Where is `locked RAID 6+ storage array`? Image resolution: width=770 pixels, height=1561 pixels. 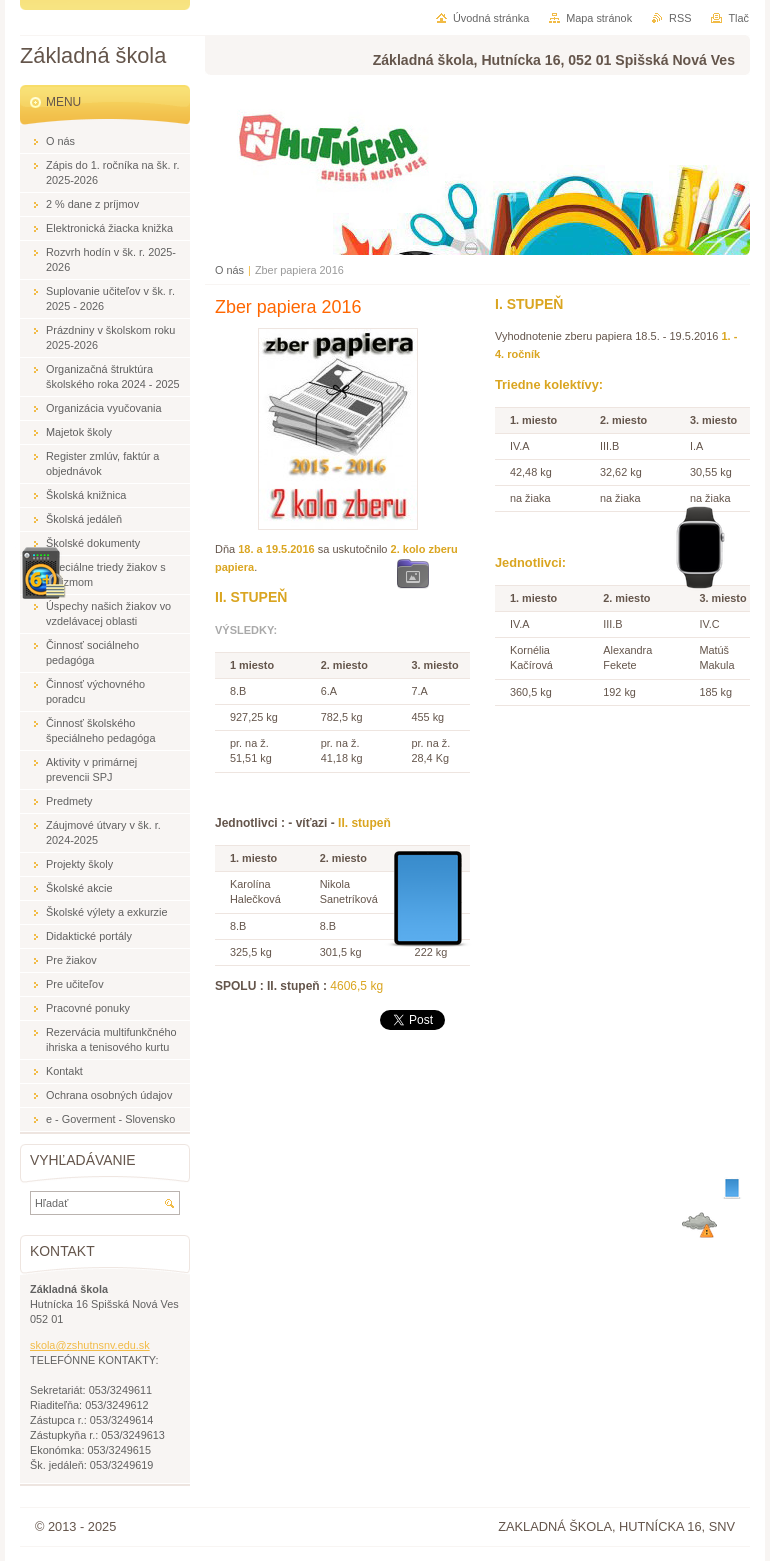 locked RAID 6+ storage array is located at coordinates (41, 573).